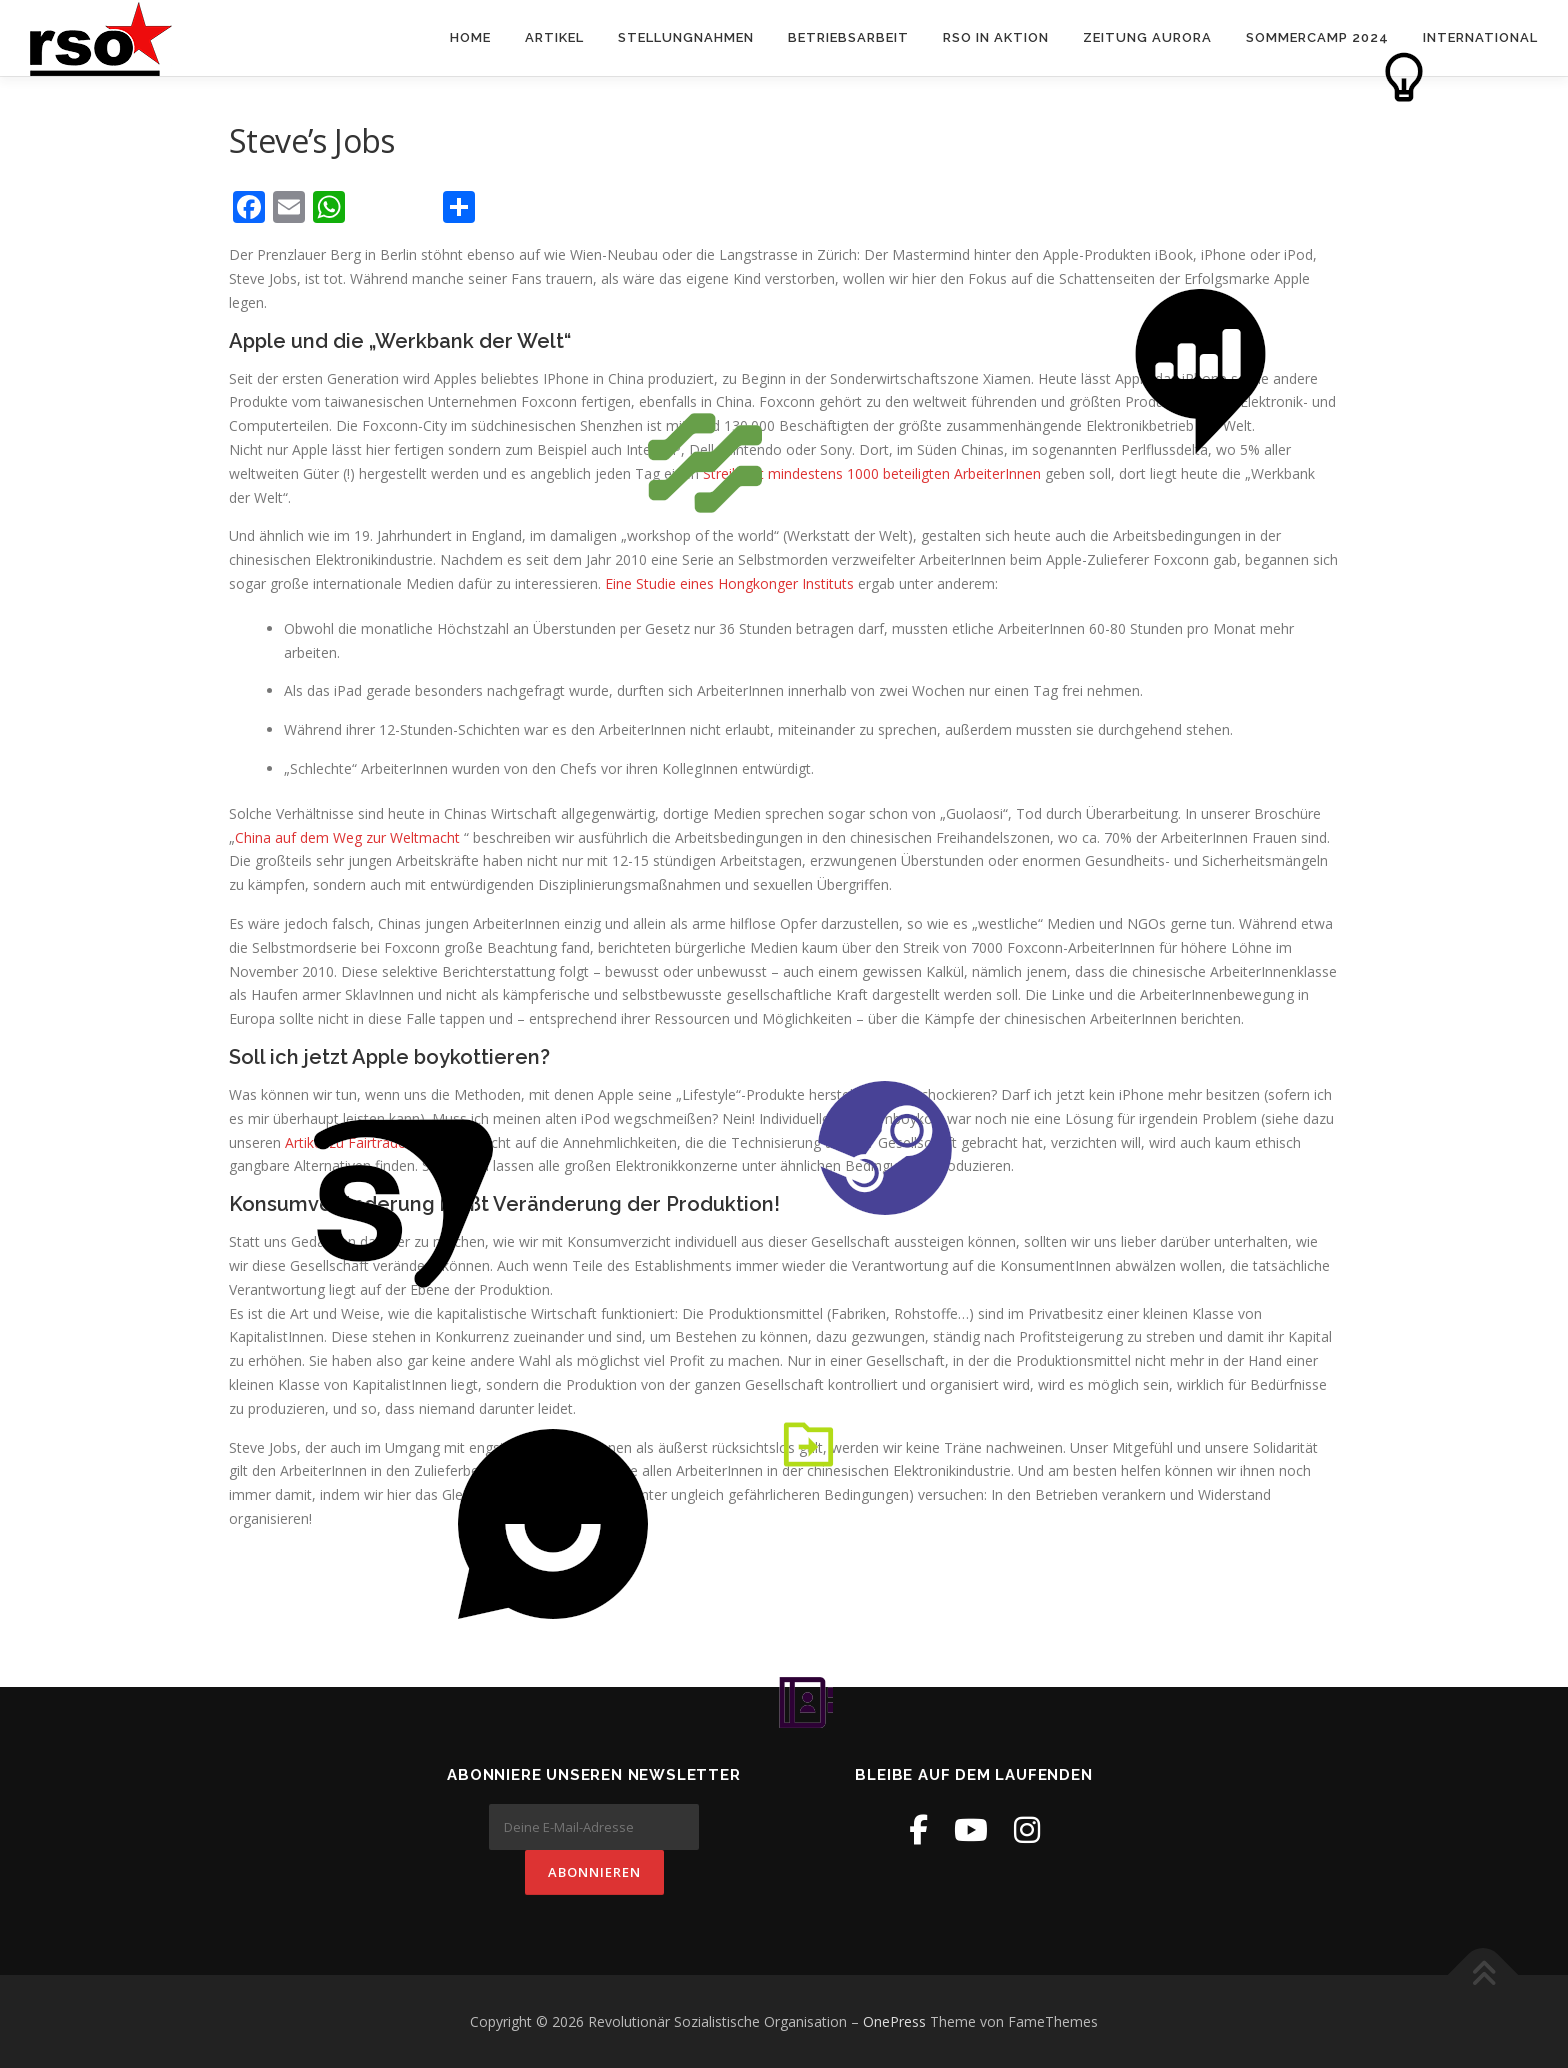 This screenshot has width=1568, height=2068. I want to click on move files to another folder, so click(808, 1444).